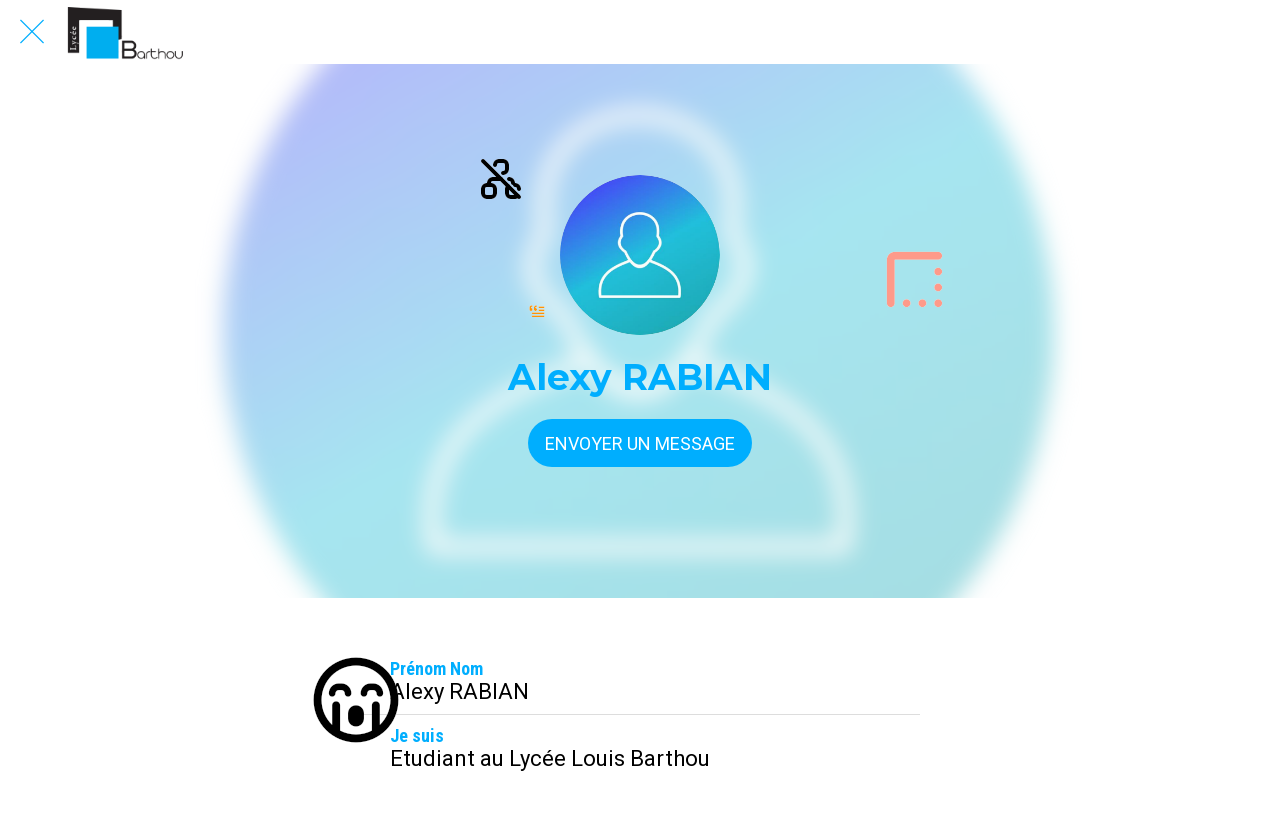 The height and width of the screenshot is (831, 1280). Describe the element at coordinates (537, 311) in the screenshot. I see `insert a blockquote` at that location.